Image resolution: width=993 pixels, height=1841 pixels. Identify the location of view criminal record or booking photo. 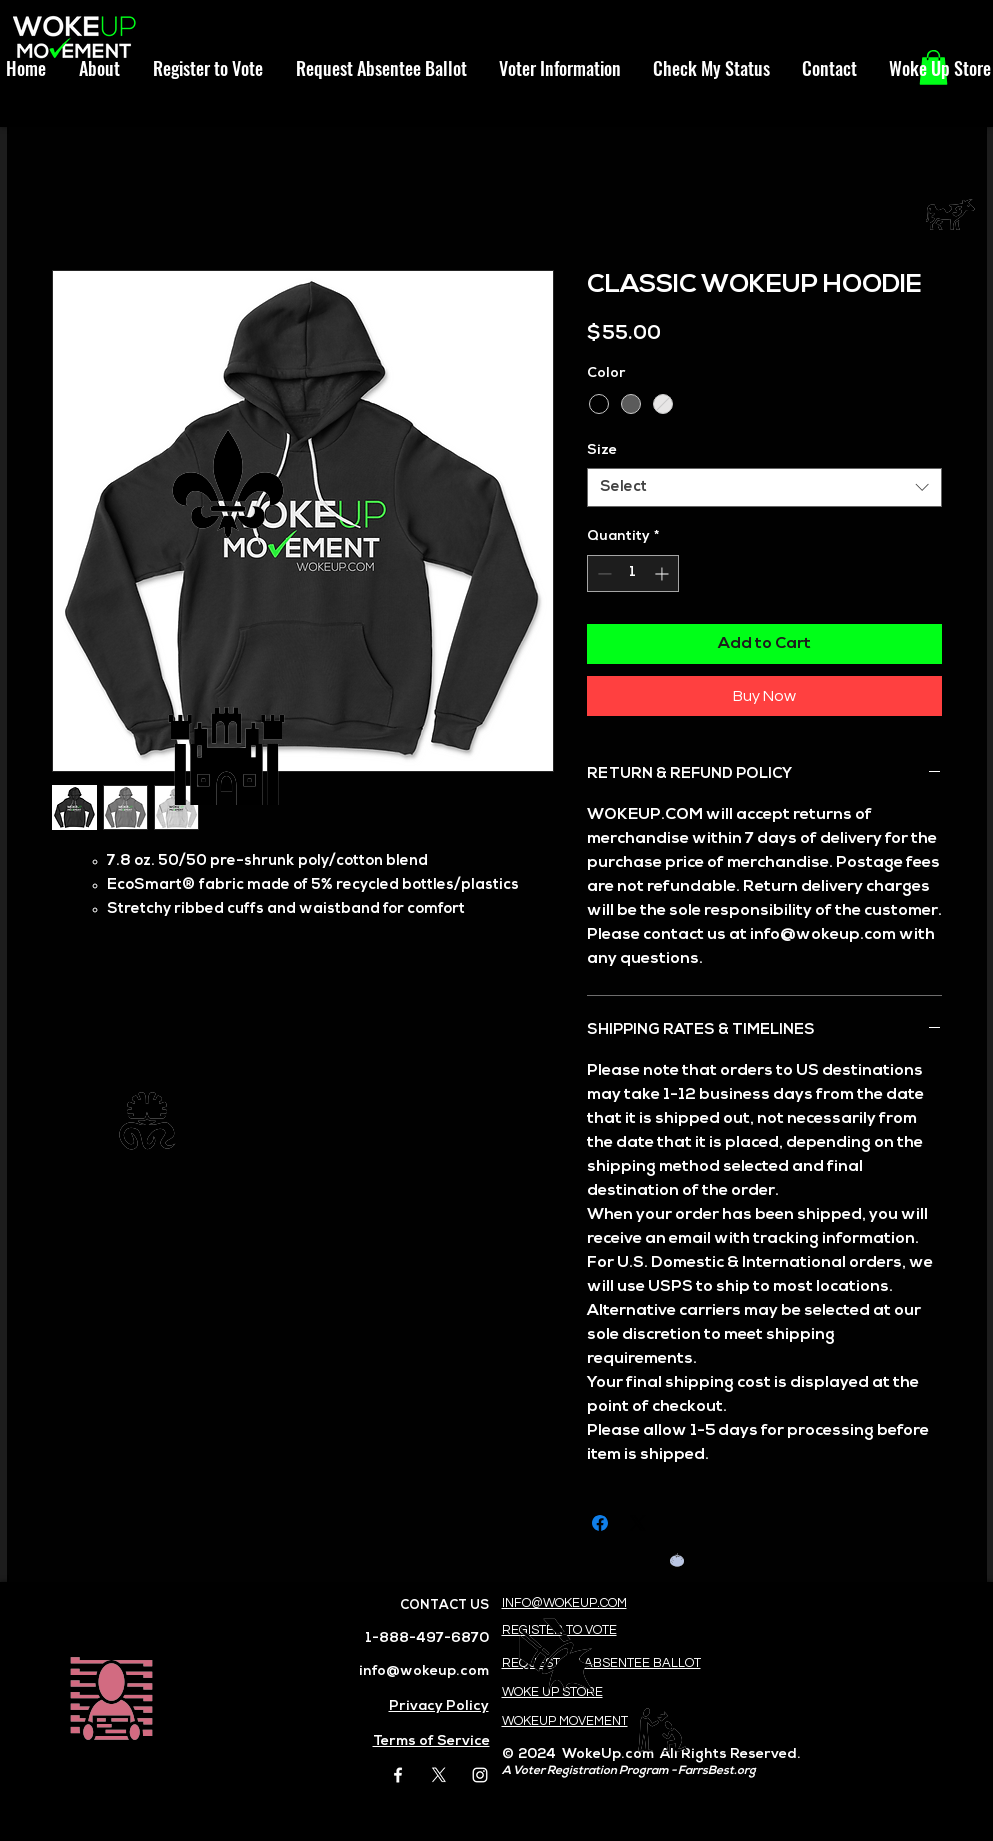
(111, 1698).